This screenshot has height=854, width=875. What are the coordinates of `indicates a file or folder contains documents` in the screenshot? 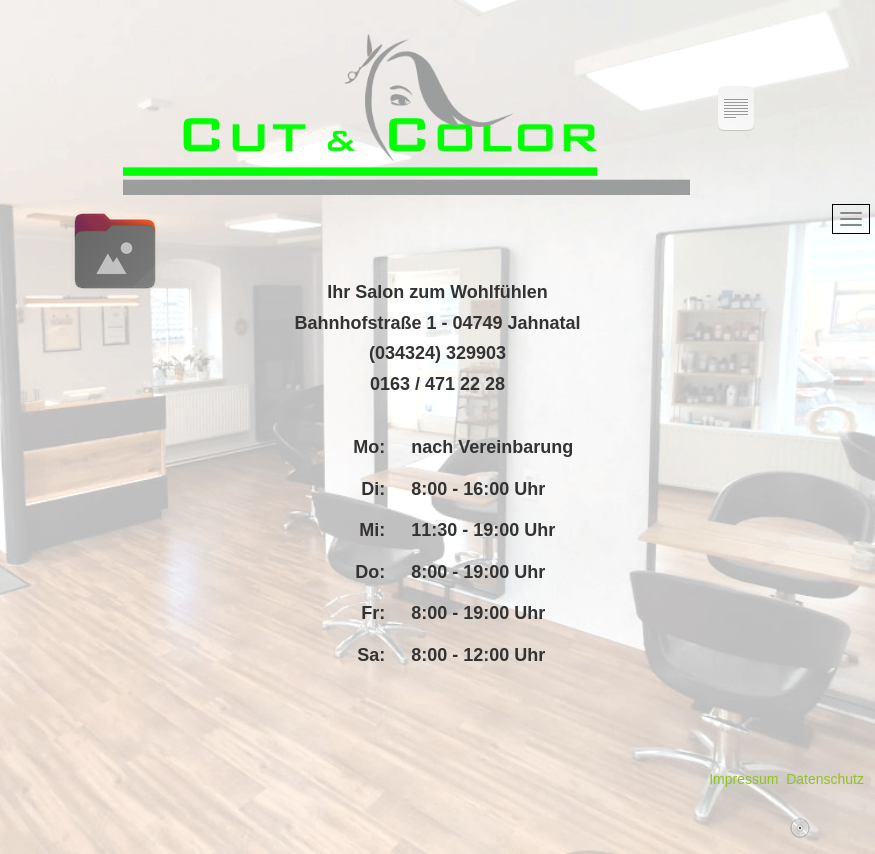 It's located at (736, 108).